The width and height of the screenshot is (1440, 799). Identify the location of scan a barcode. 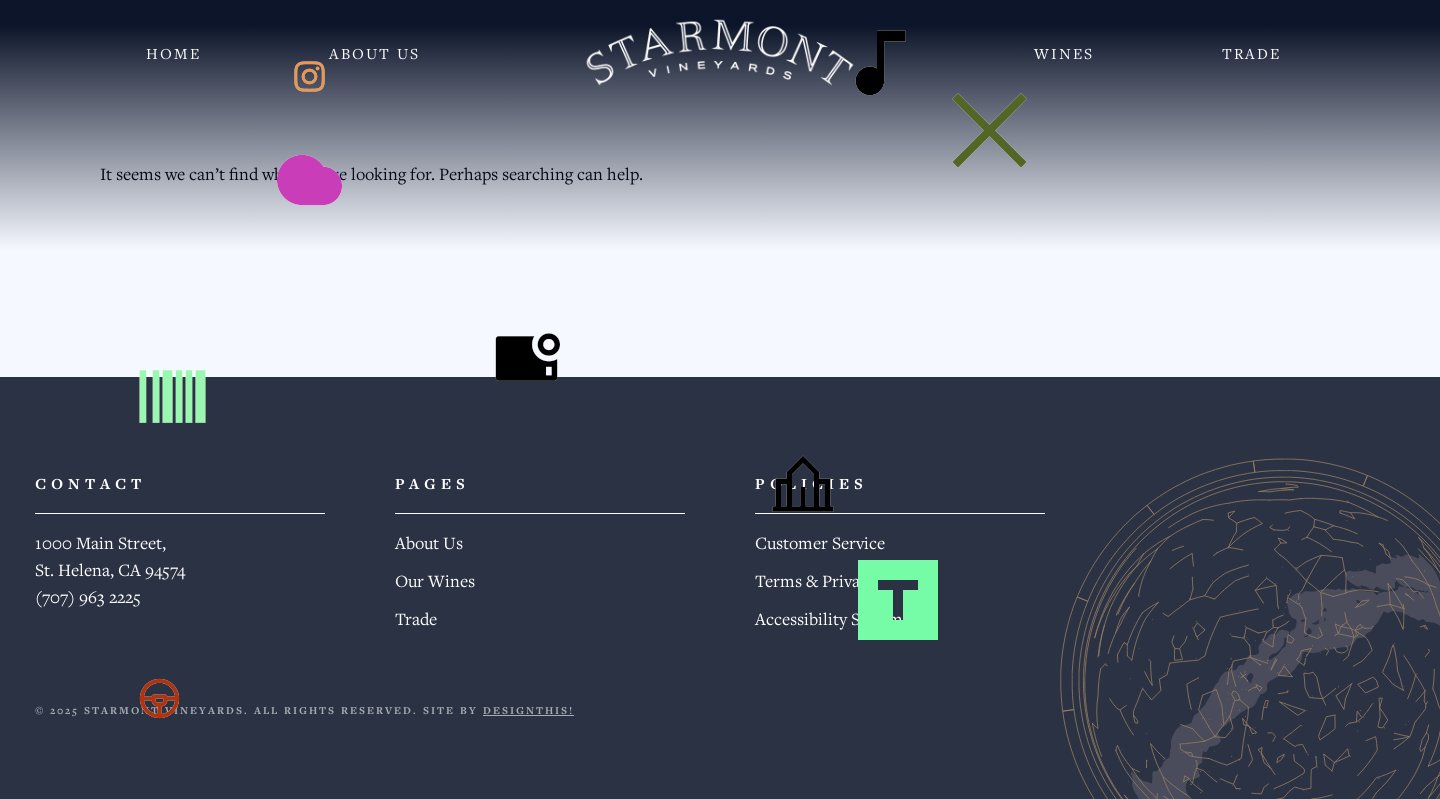
(172, 396).